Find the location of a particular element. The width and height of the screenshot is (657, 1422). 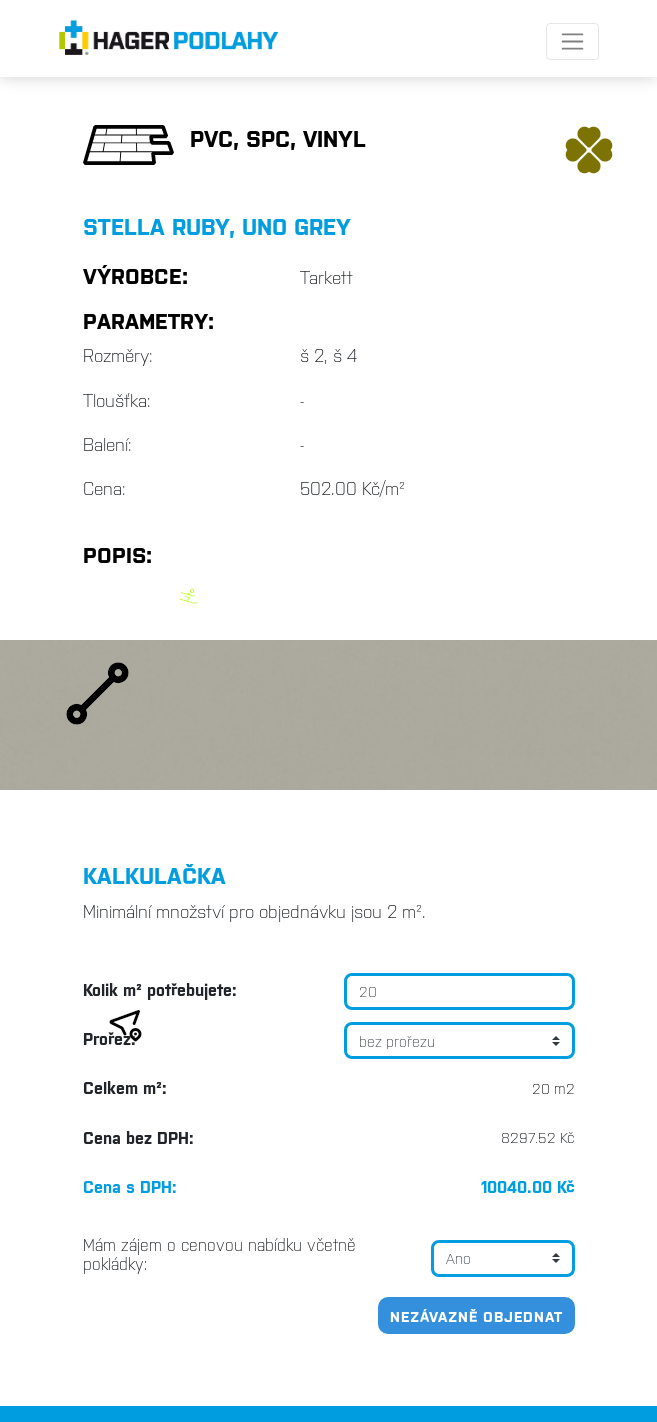

access skiing or winter sports activities is located at coordinates (188, 596).